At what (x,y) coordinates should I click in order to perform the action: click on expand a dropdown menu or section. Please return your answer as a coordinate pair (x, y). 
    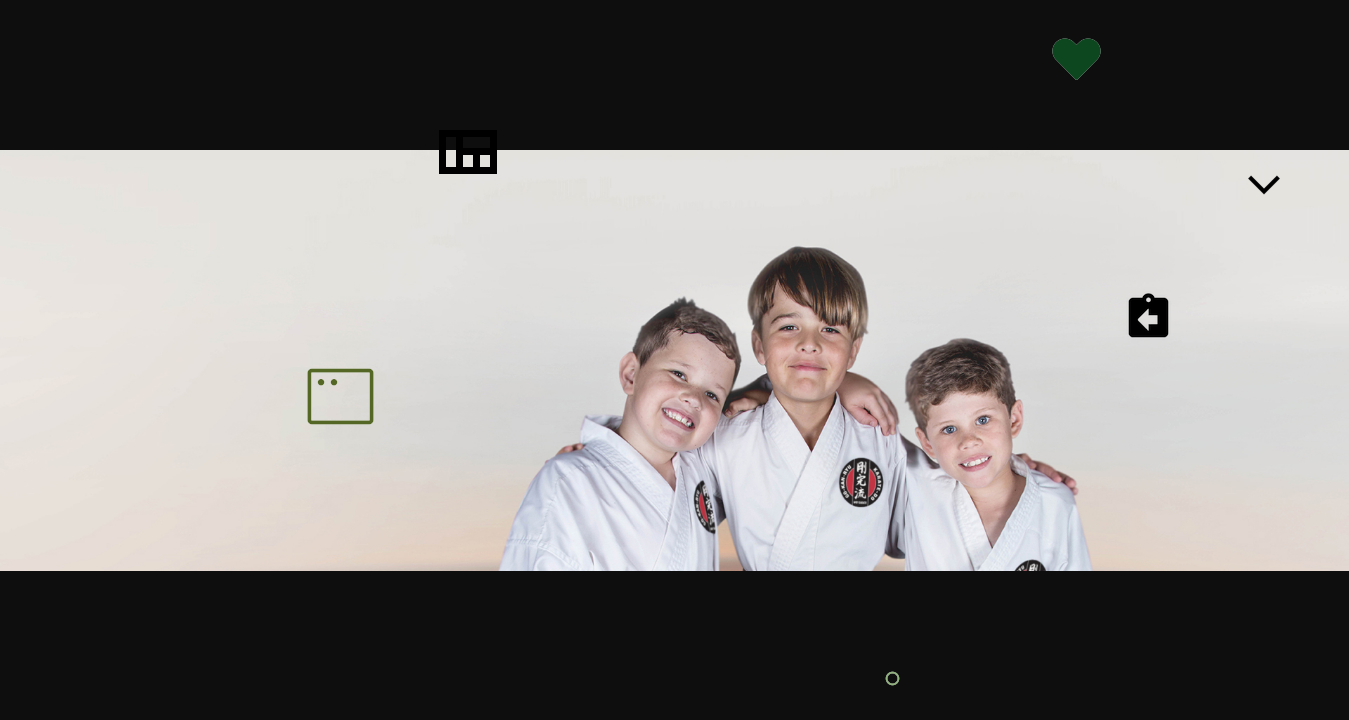
    Looking at the image, I should click on (1264, 185).